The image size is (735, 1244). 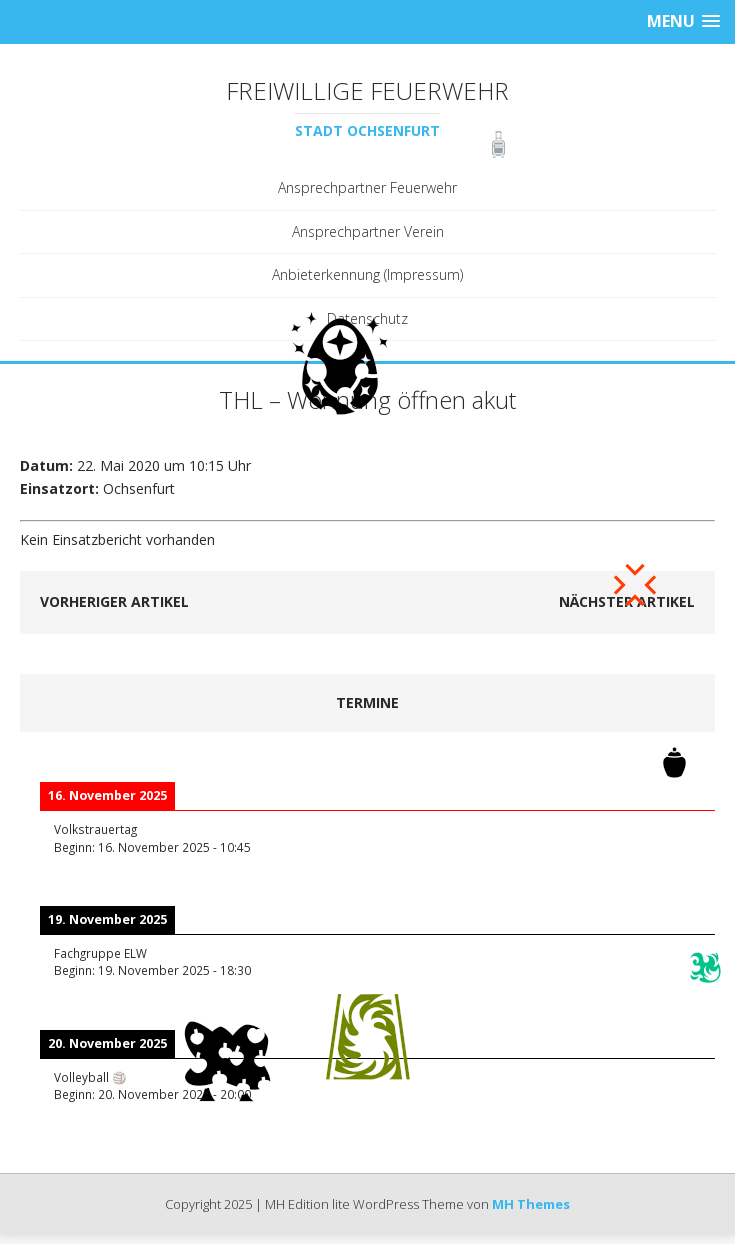 What do you see at coordinates (340, 363) in the screenshot?
I see `a cosmic or celestial themed collectible item` at bounding box center [340, 363].